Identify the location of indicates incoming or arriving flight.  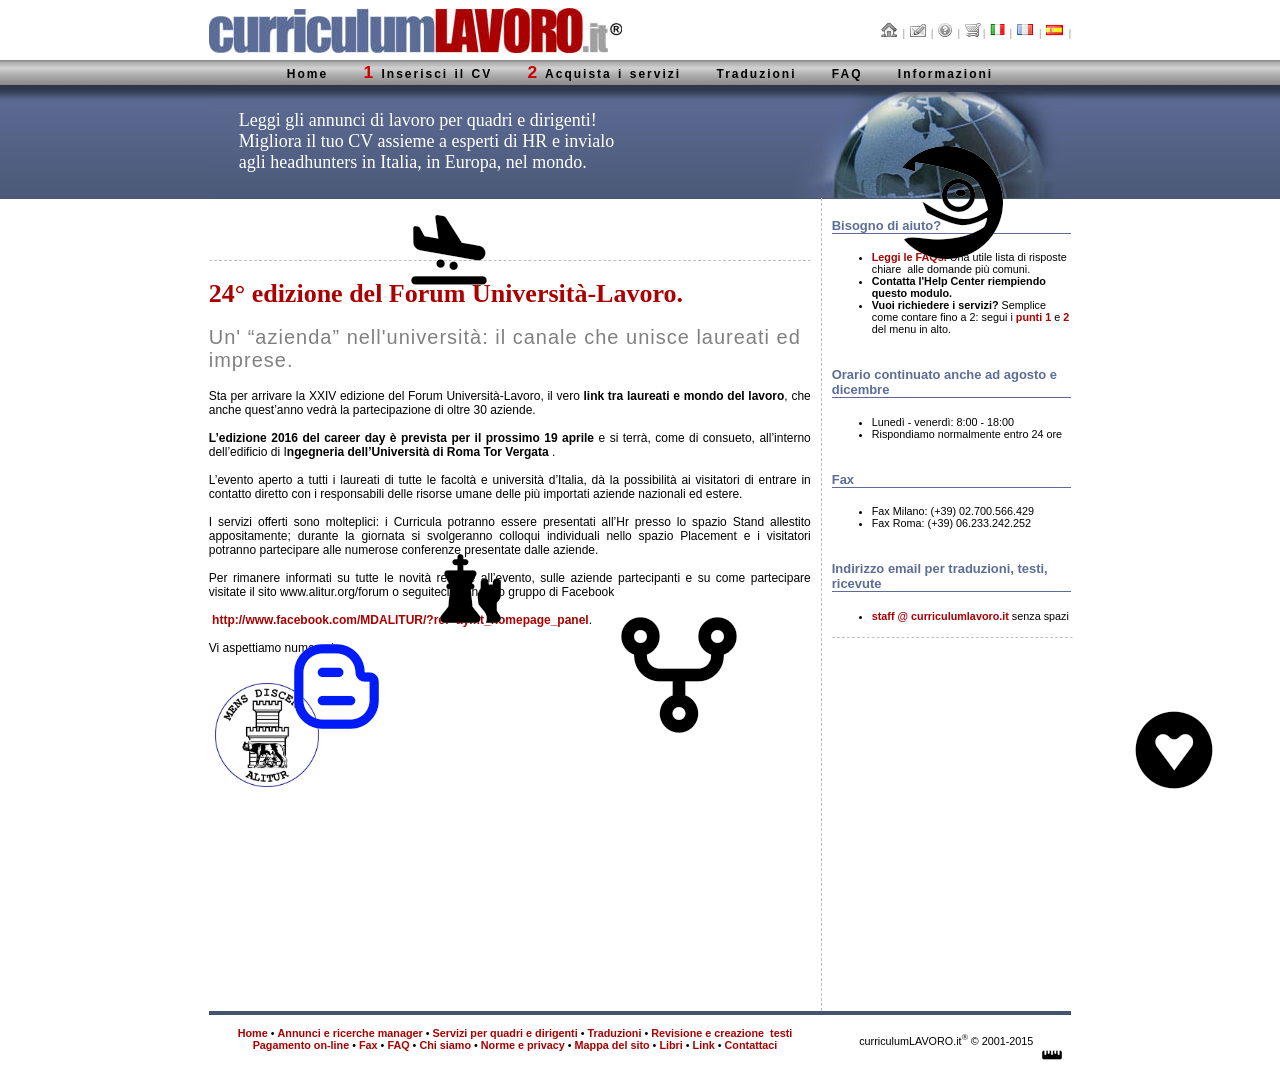
(449, 251).